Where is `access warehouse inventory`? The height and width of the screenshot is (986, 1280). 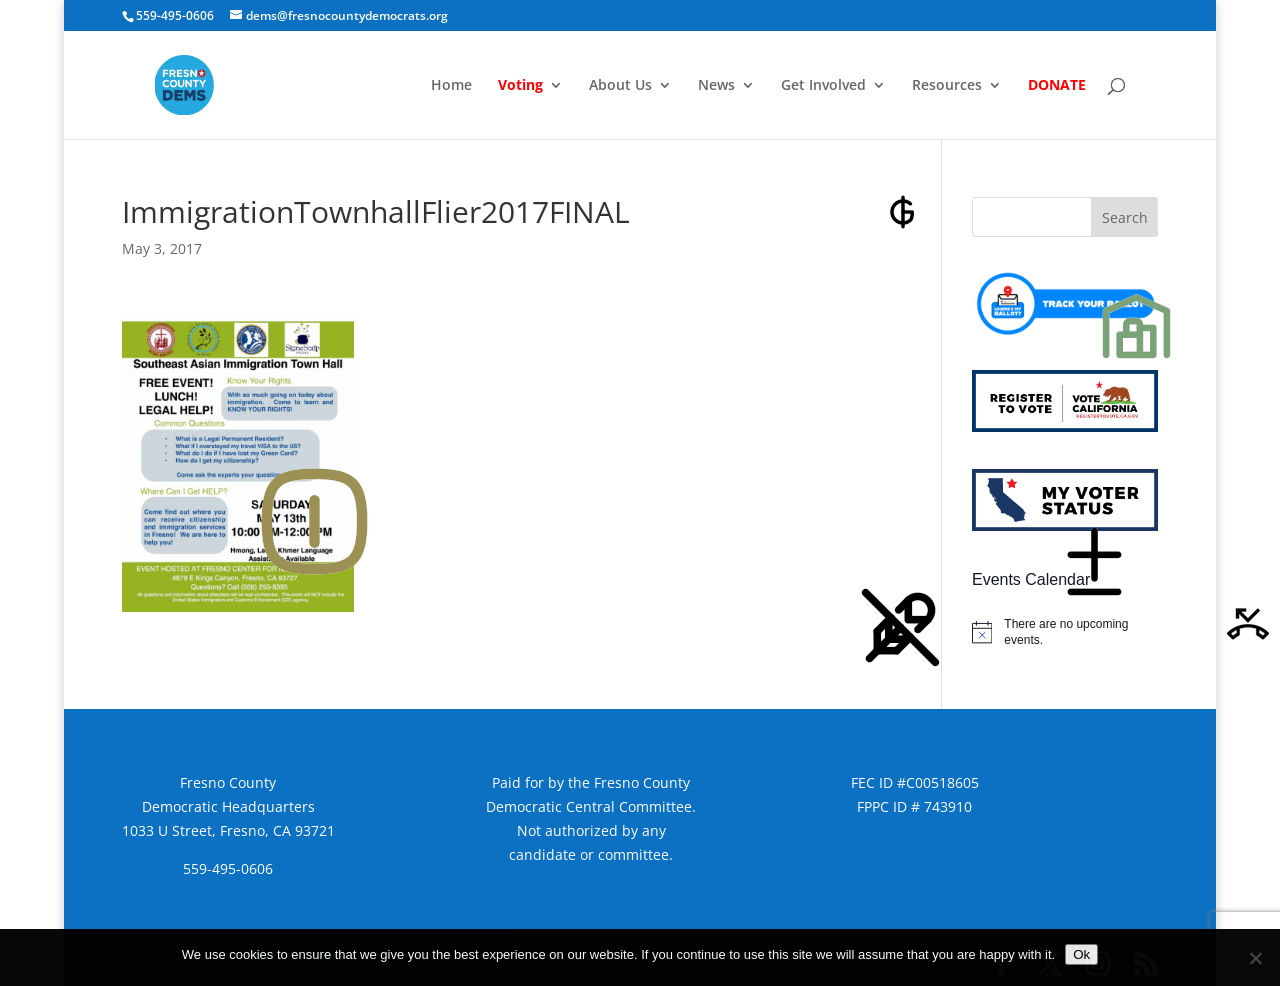 access warehouse inventory is located at coordinates (1136, 324).